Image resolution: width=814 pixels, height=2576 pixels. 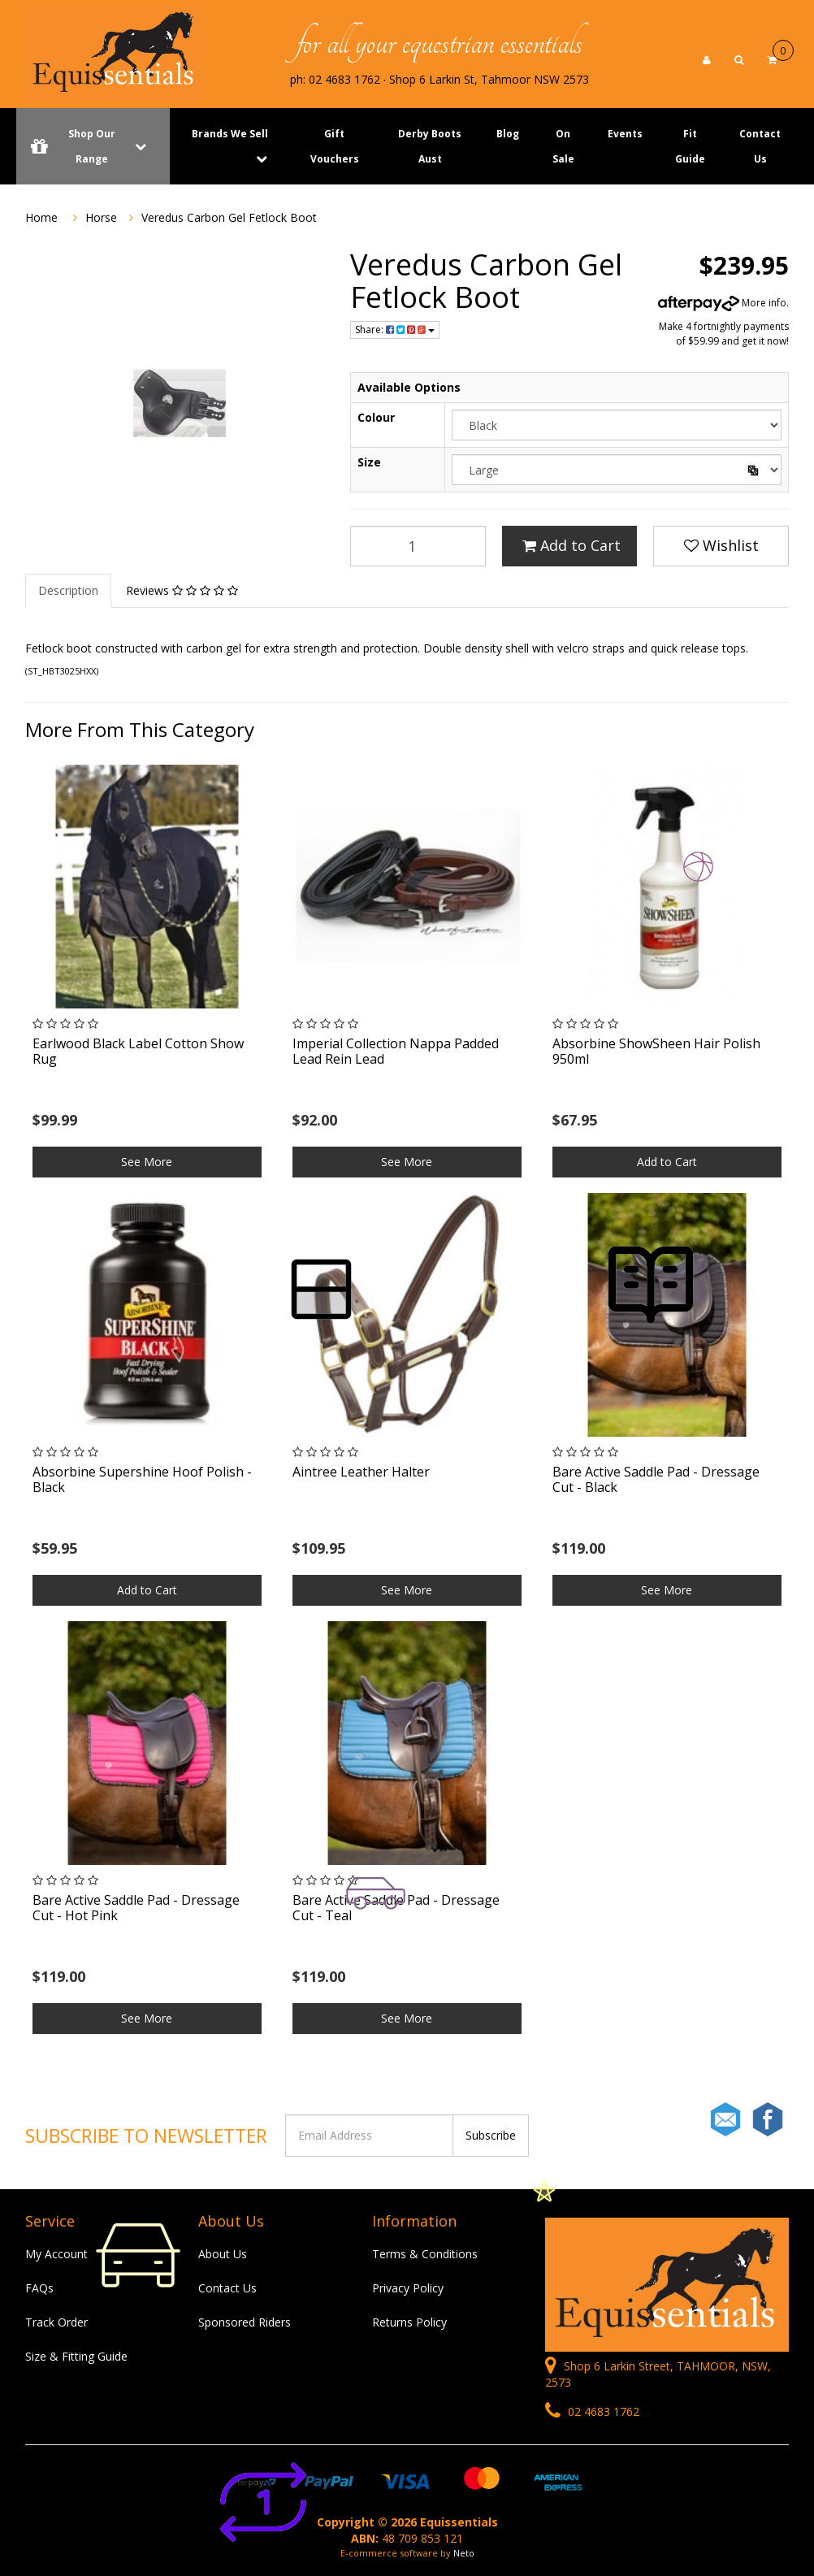 I want to click on access beach or vacation-related features, so click(x=698, y=866).